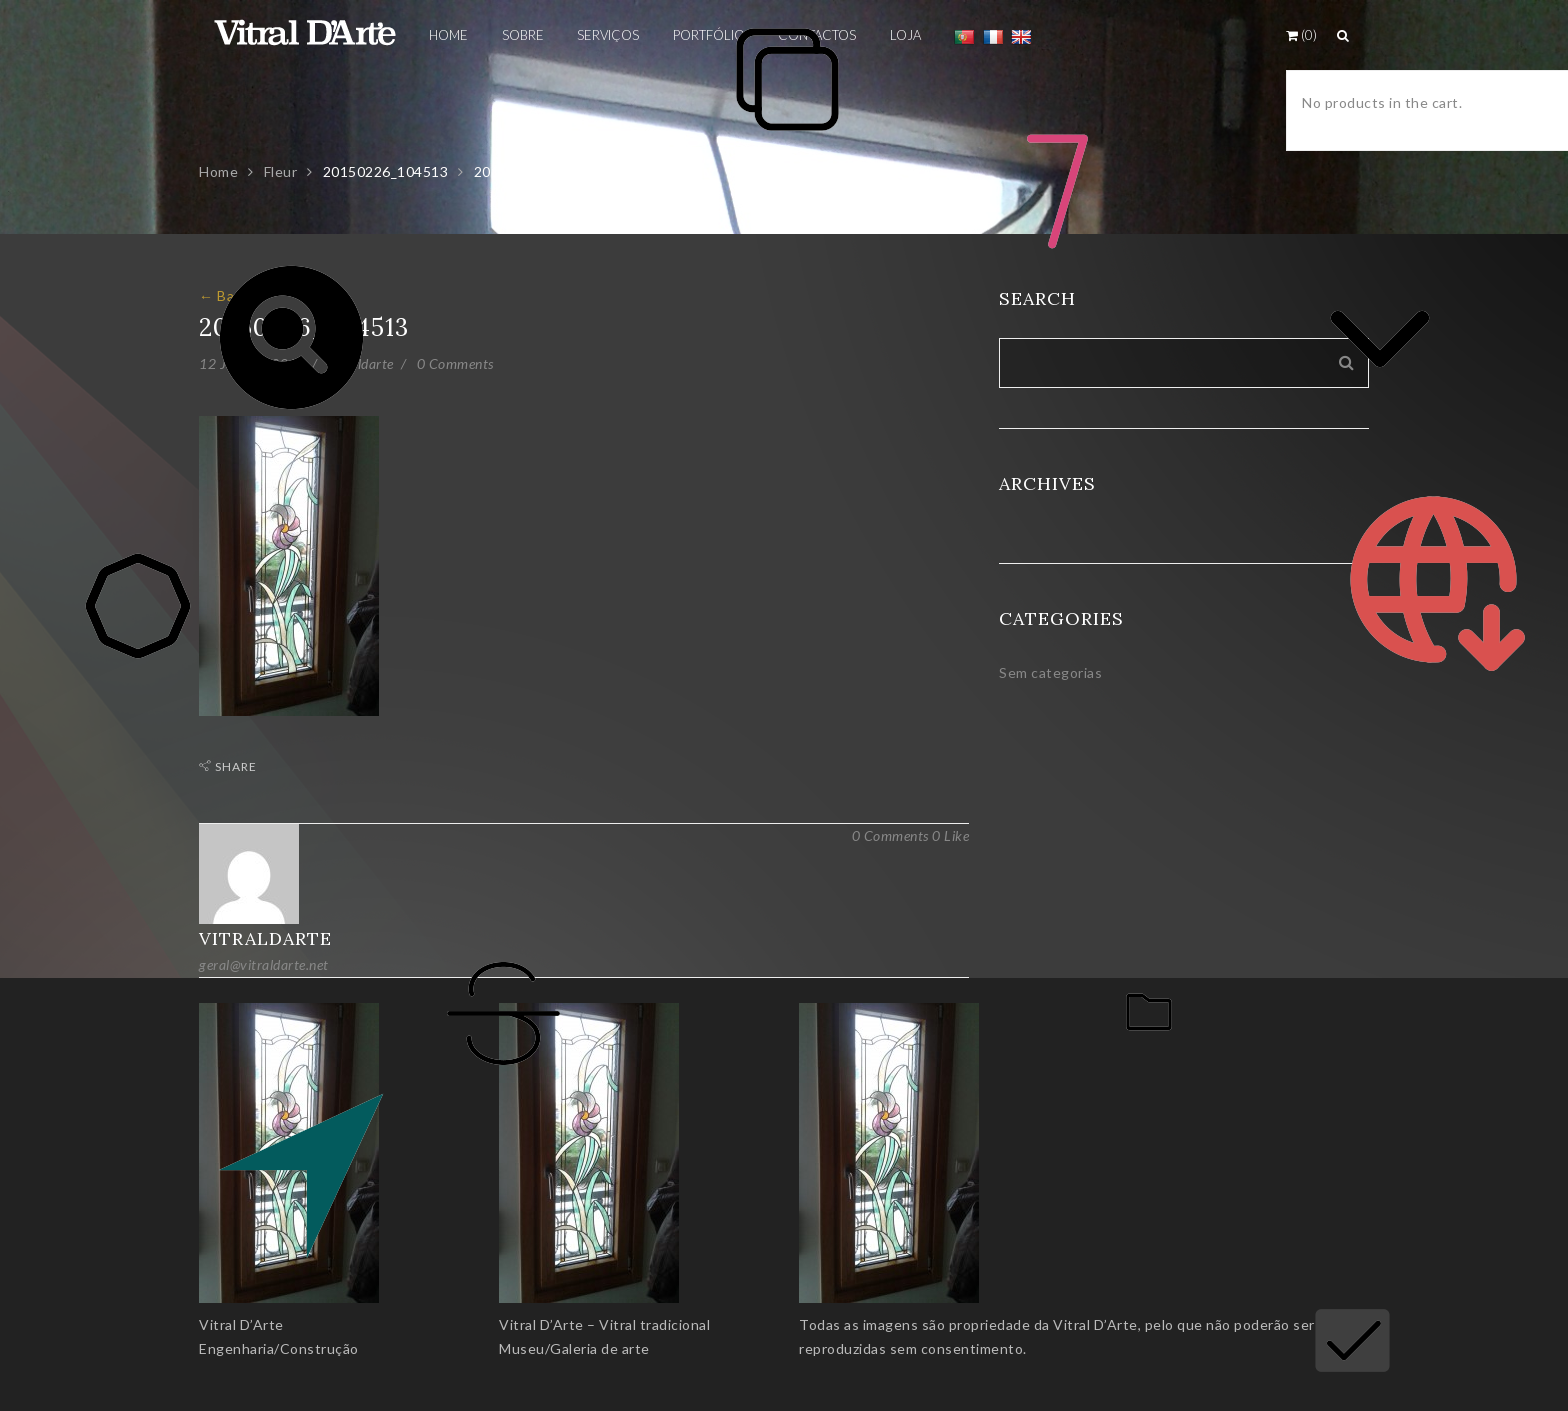 The height and width of the screenshot is (1411, 1568). What do you see at coordinates (138, 606) in the screenshot?
I see `stop or warning indicator` at bounding box center [138, 606].